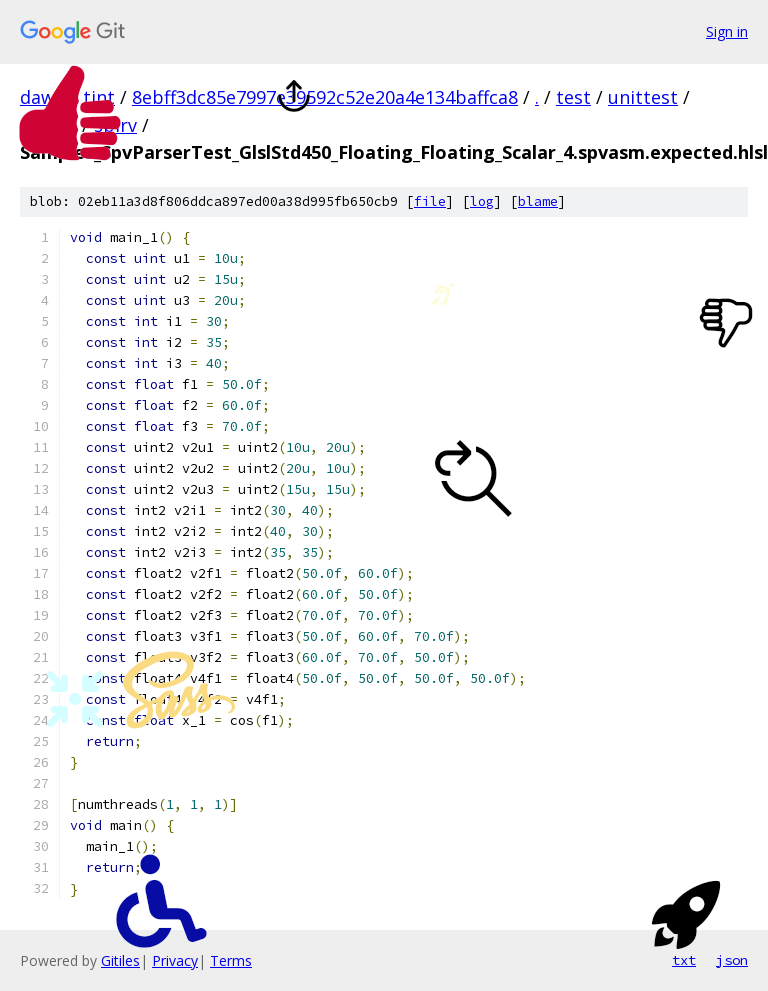 This screenshot has width=768, height=991. What do you see at coordinates (161, 902) in the screenshot?
I see `indicates wheelchair accessible facilities` at bounding box center [161, 902].